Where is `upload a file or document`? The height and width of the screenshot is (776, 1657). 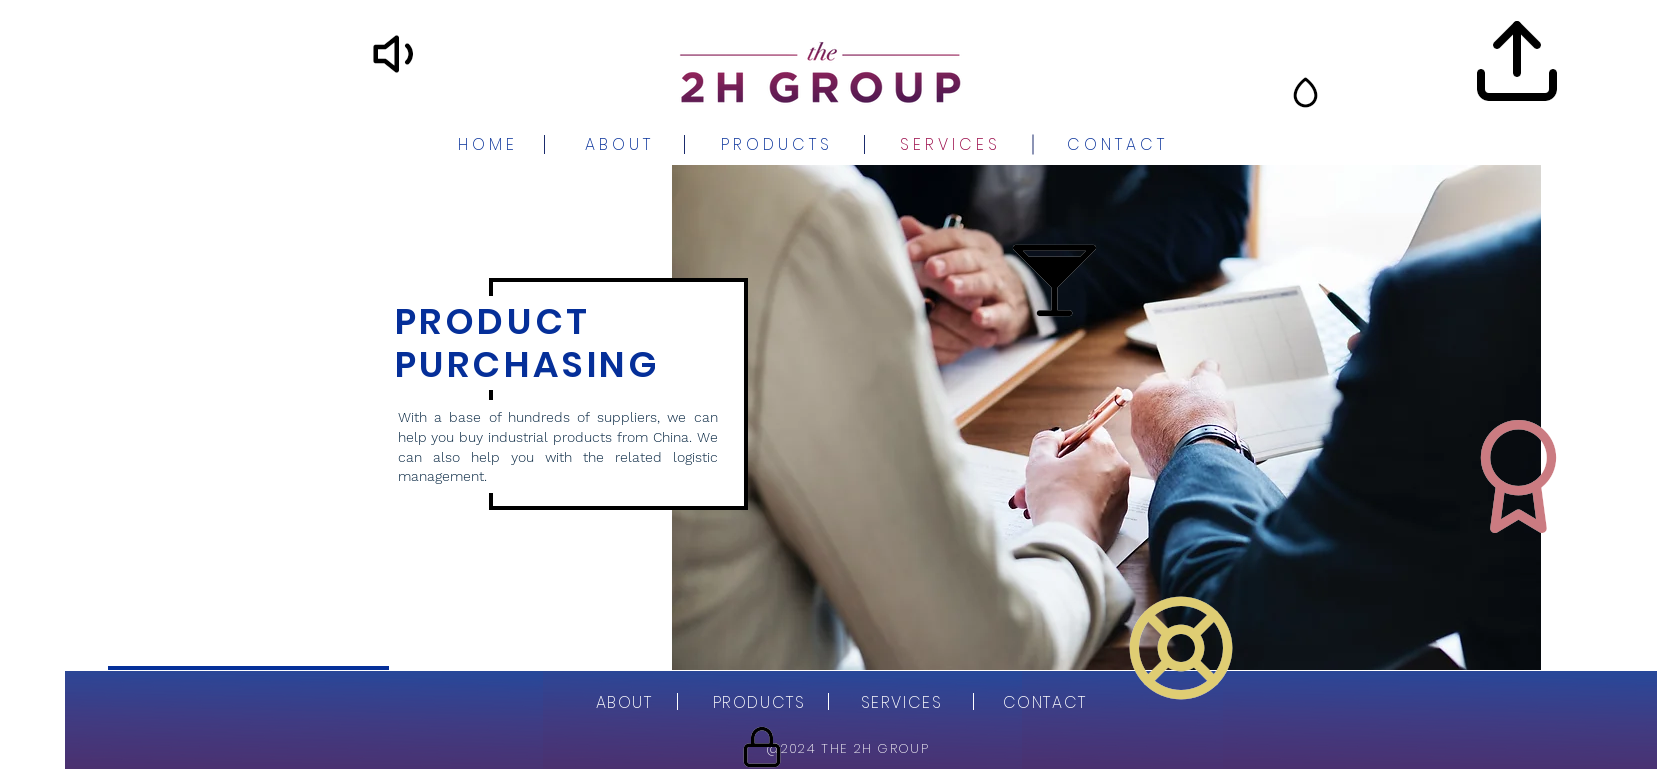
upload a file or document is located at coordinates (1517, 61).